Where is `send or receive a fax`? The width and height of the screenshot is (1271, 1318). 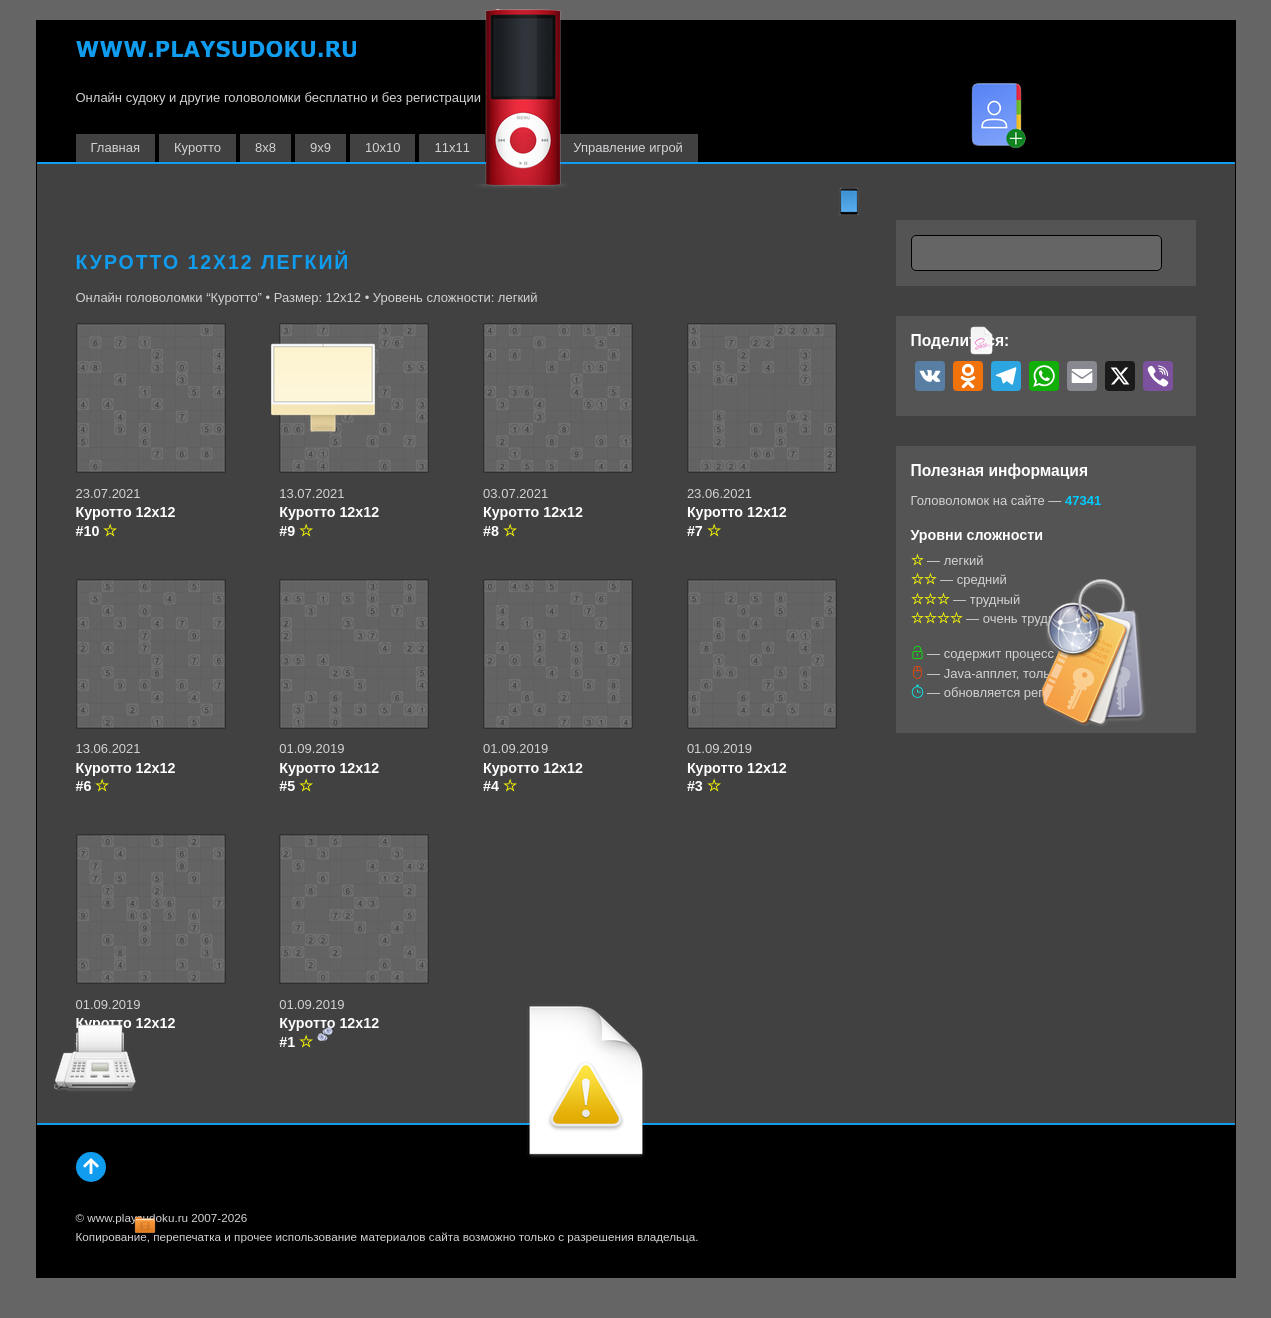
send or receive a fax is located at coordinates (95, 1059).